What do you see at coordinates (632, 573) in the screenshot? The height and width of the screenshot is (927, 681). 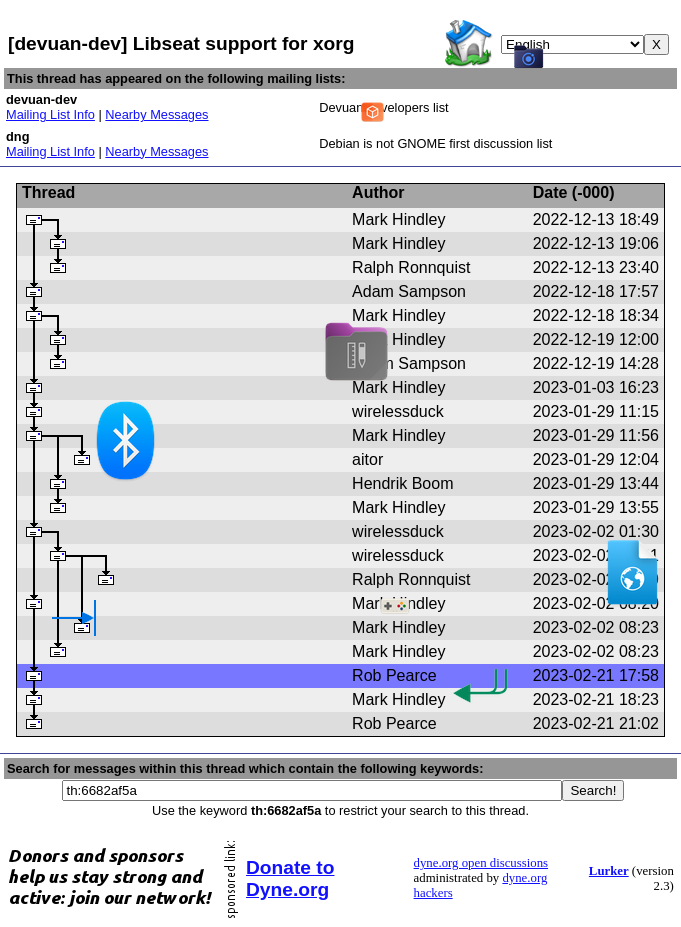 I see `a marble globe or geographic data file` at bounding box center [632, 573].